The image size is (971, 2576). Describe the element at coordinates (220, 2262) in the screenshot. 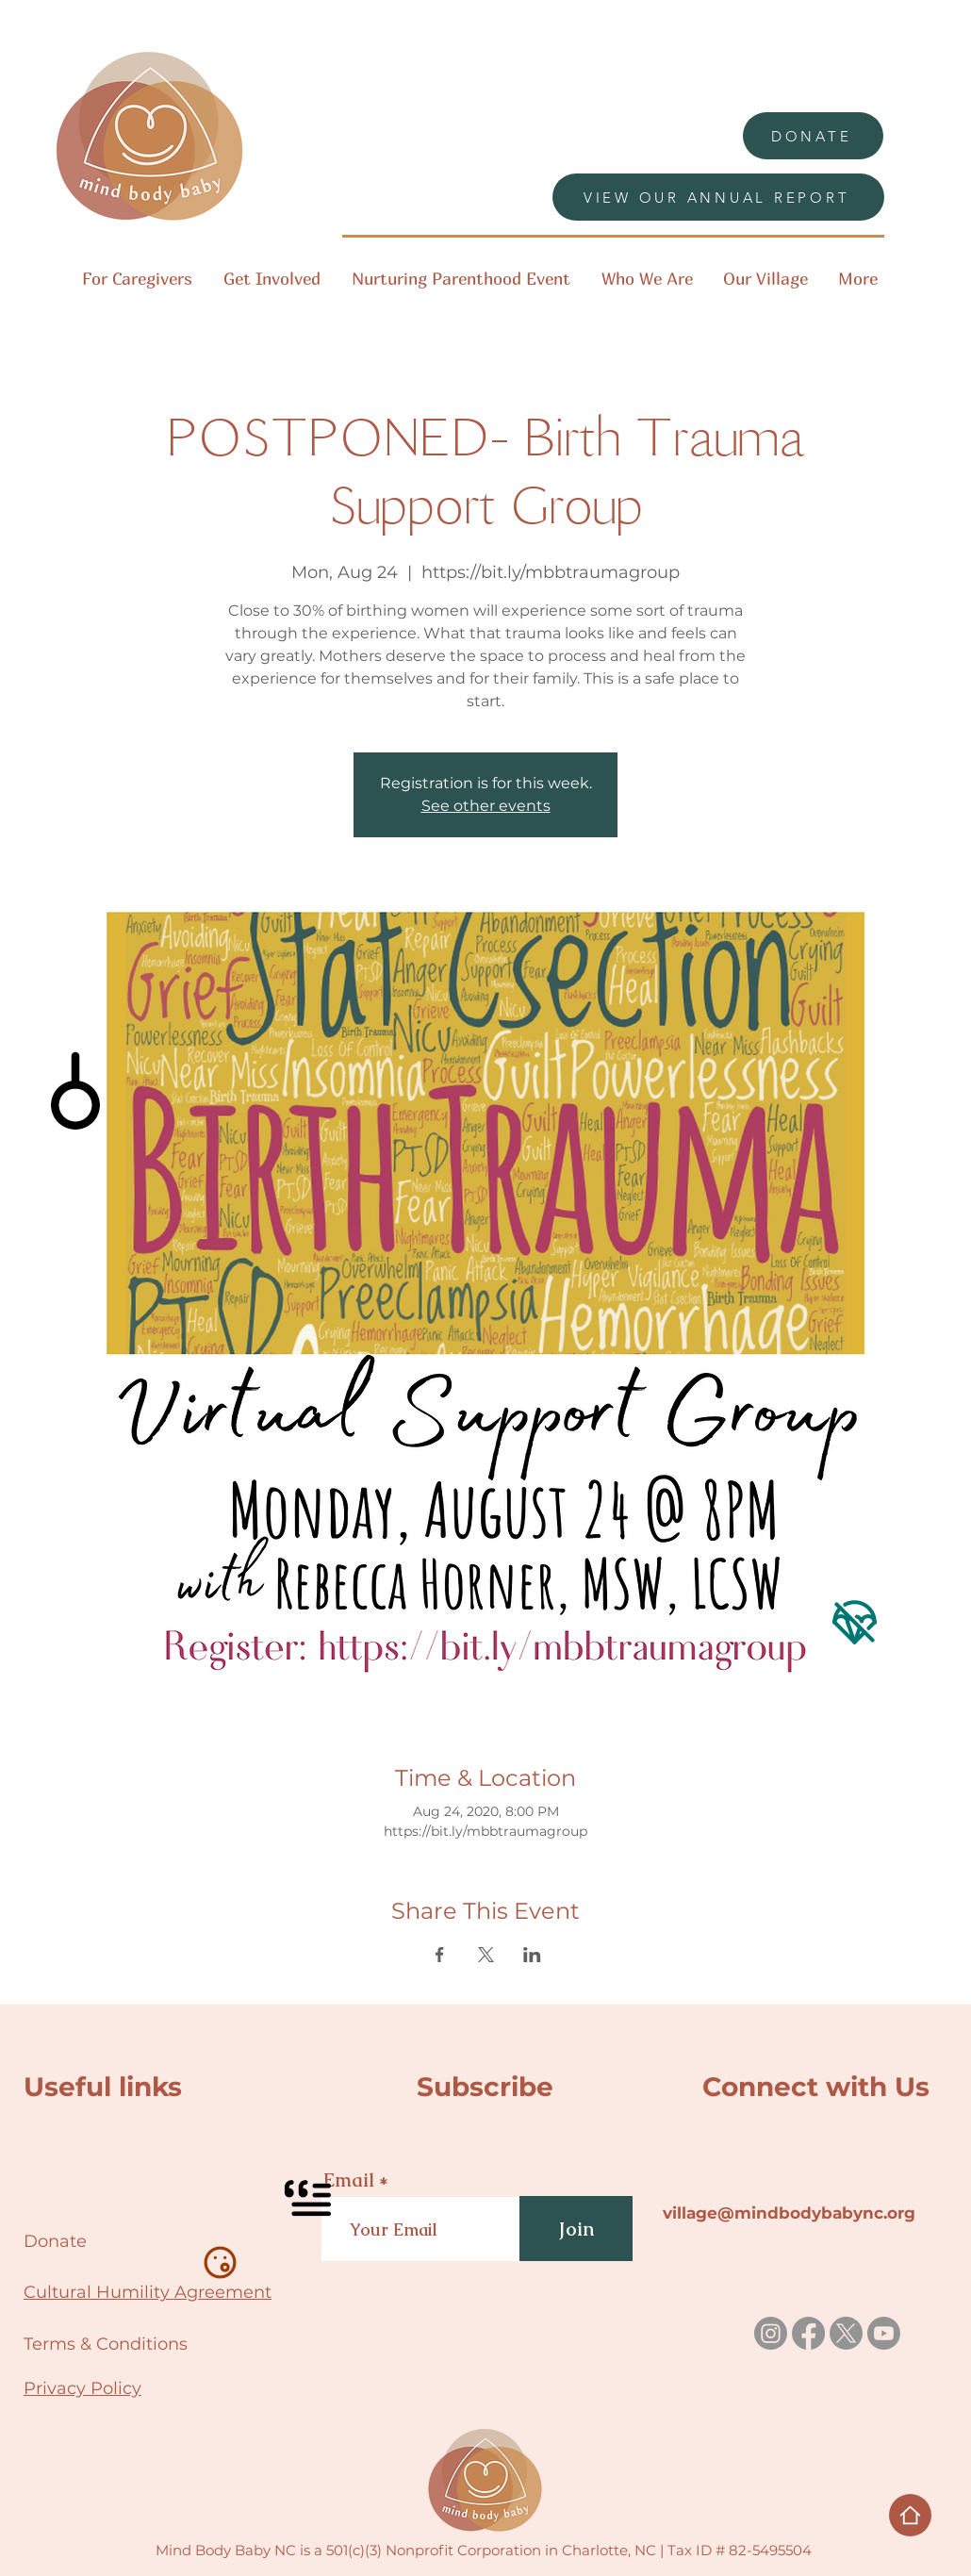

I see `indicates singing or karaoke mode` at that location.